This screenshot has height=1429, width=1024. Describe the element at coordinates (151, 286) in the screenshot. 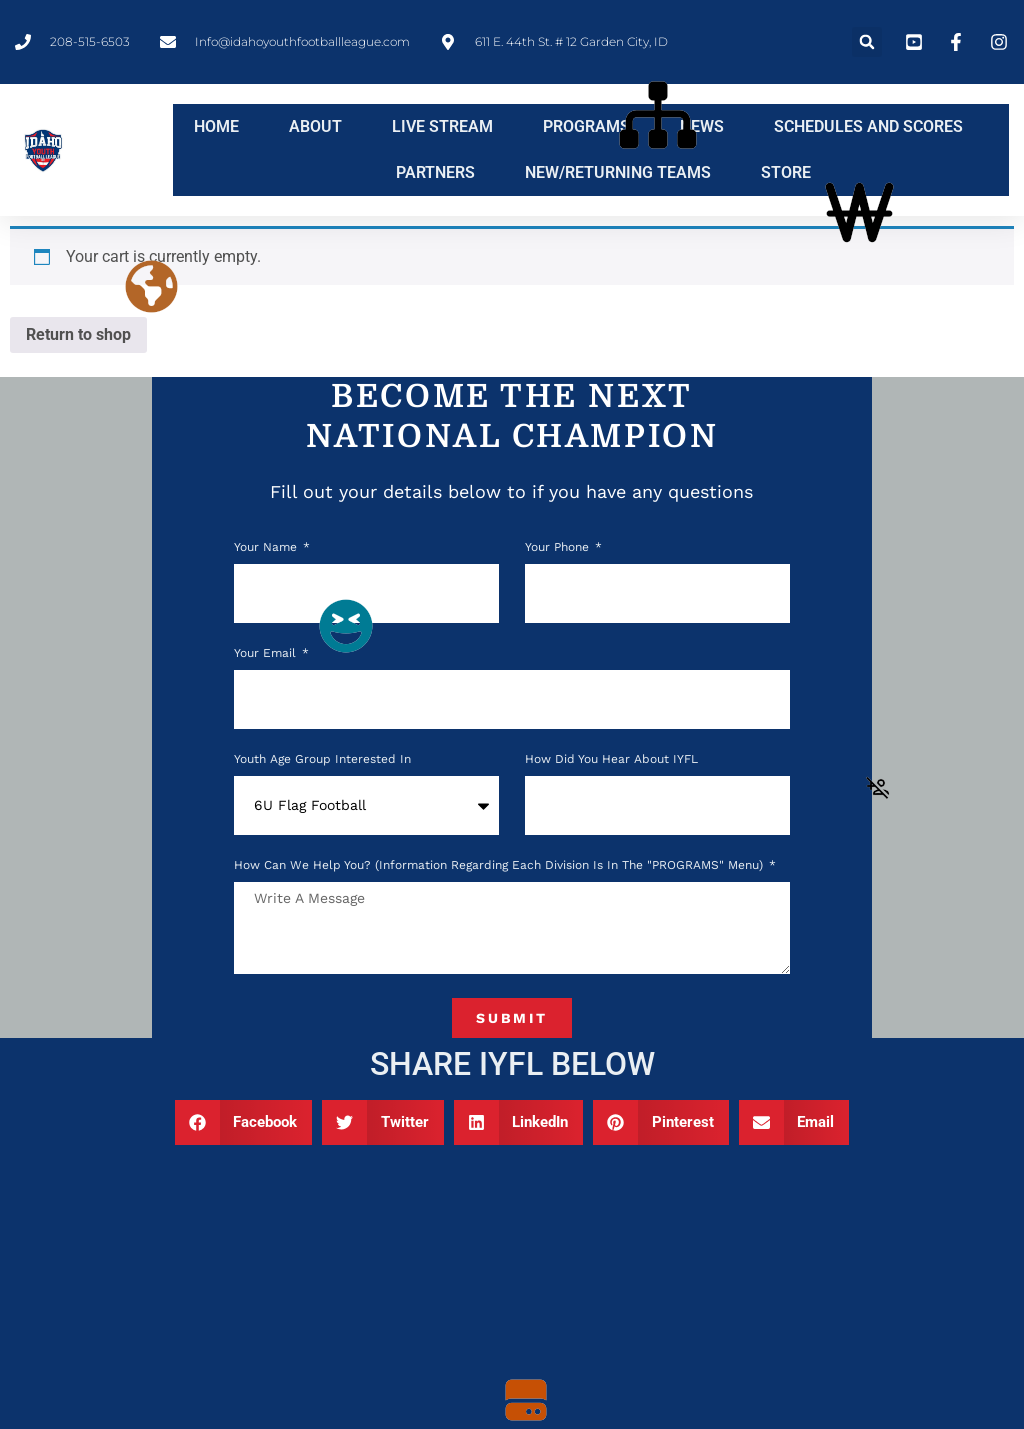

I see `switch to global or worldwide view` at that location.